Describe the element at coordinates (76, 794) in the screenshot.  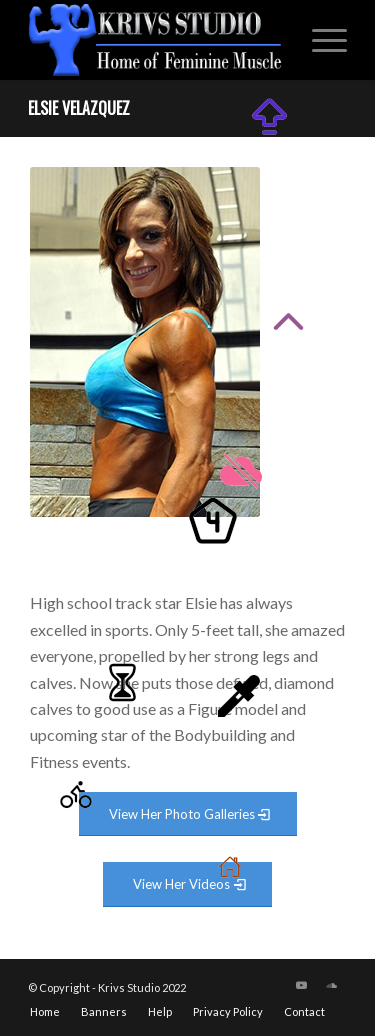
I see `access bike-sharing or cycling options` at that location.